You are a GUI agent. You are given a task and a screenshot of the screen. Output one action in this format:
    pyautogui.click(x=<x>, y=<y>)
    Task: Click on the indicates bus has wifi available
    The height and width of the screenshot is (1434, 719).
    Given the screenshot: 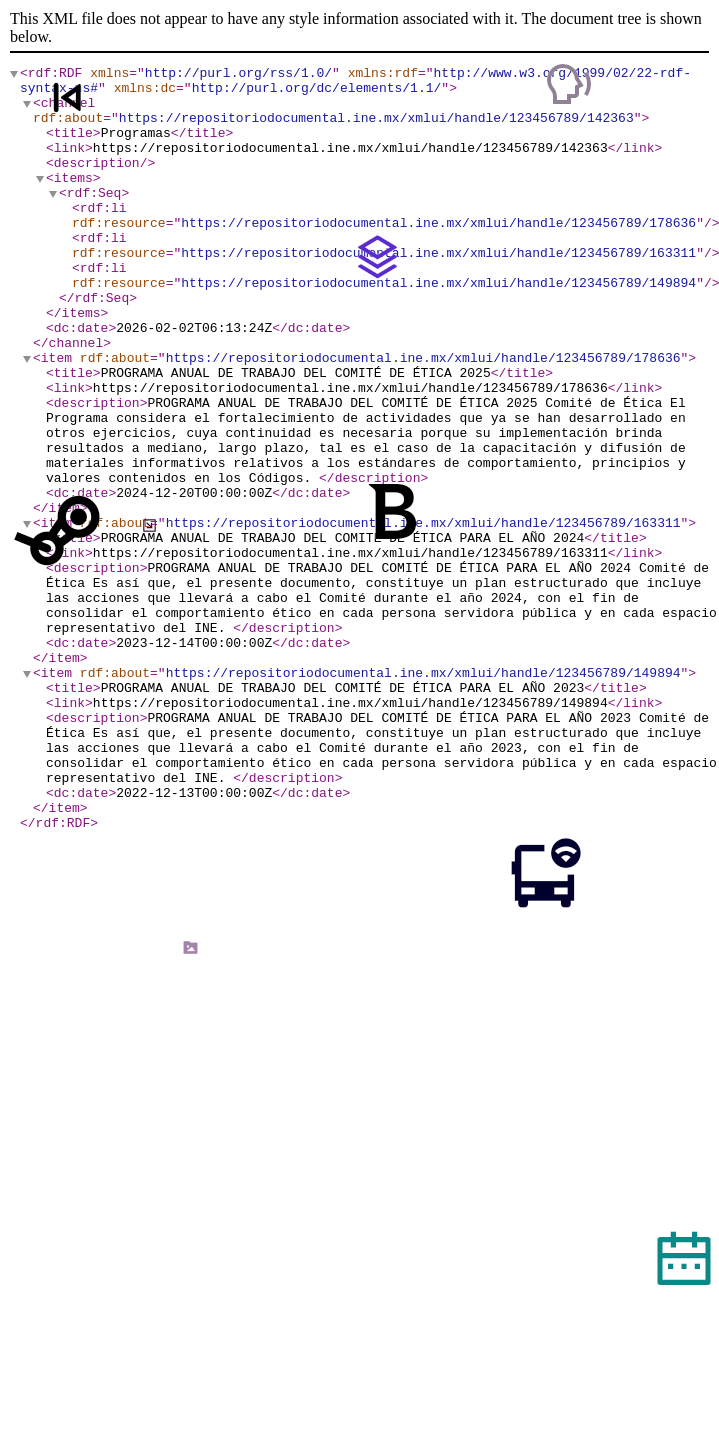 What is the action you would take?
    pyautogui.click(x=544, y=874)
    